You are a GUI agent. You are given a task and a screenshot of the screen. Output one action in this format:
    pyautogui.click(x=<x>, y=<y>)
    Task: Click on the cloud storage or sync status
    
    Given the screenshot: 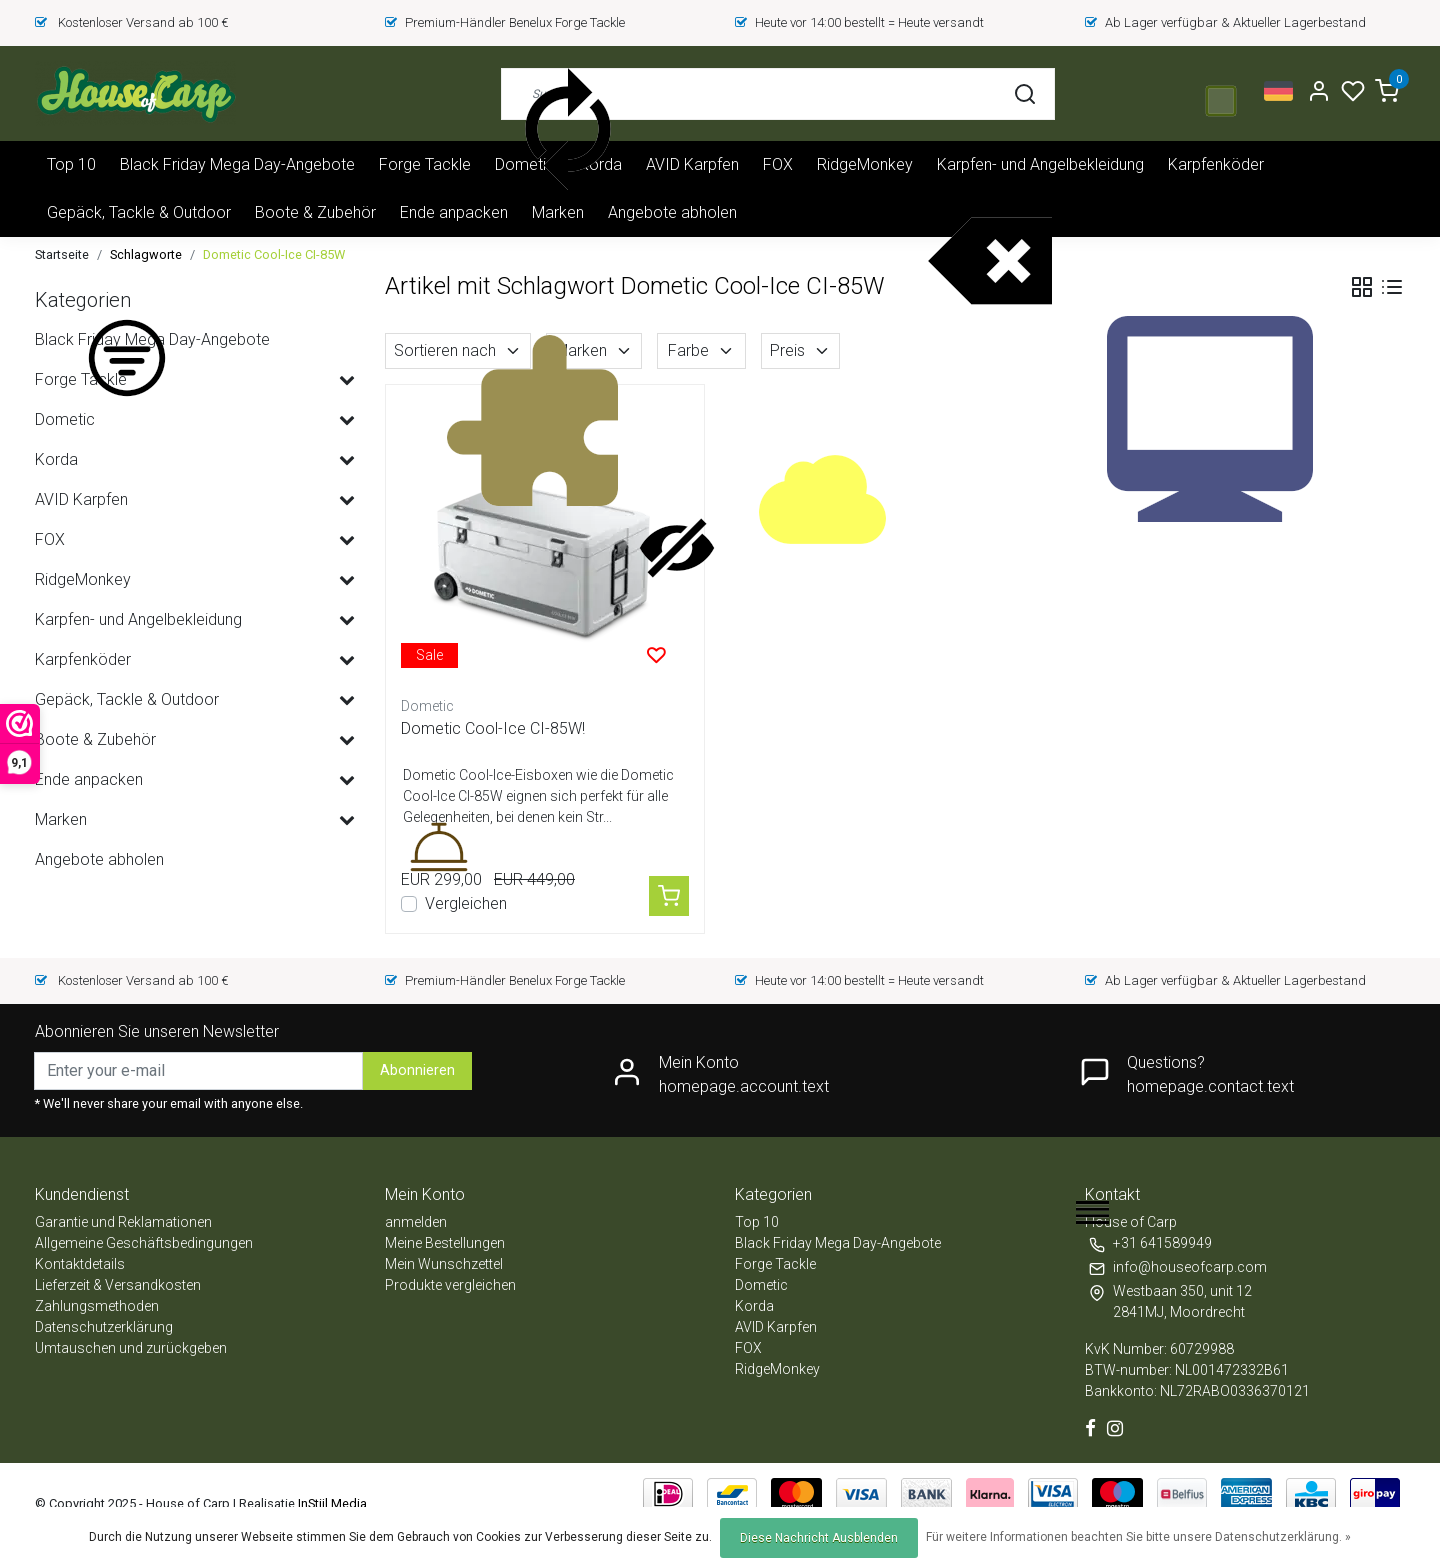 What is the action you would take?
    pyautogui.click(x=822, y=499)
    